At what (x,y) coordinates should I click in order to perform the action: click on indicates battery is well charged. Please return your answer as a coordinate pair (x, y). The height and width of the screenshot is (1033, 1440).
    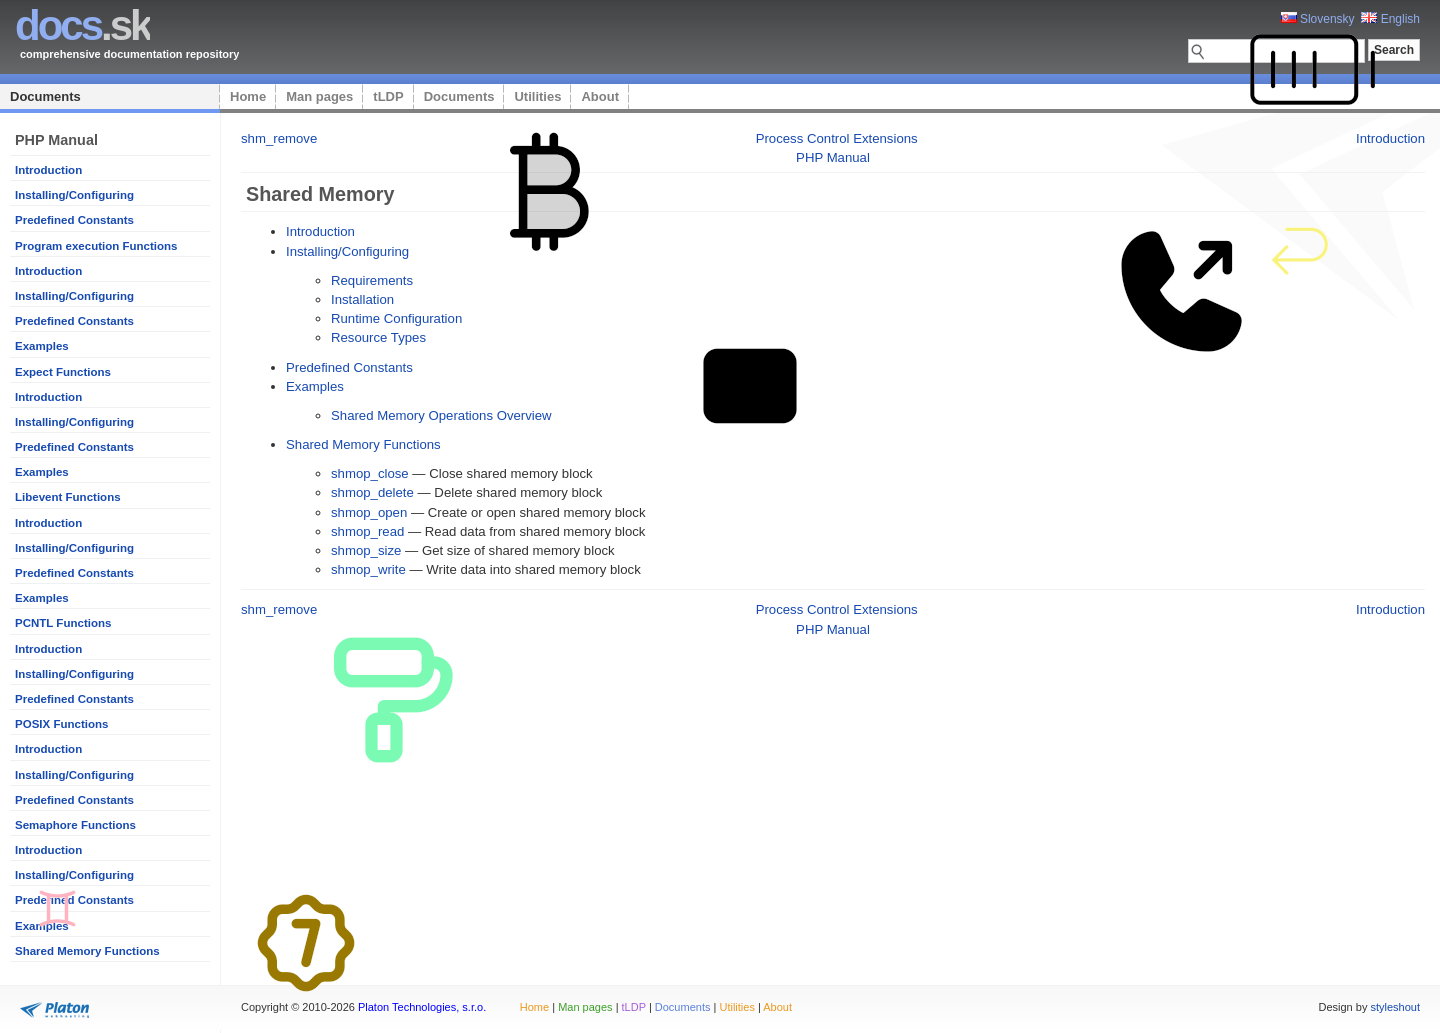
    Looking at the image, I should click on (1310, 69).